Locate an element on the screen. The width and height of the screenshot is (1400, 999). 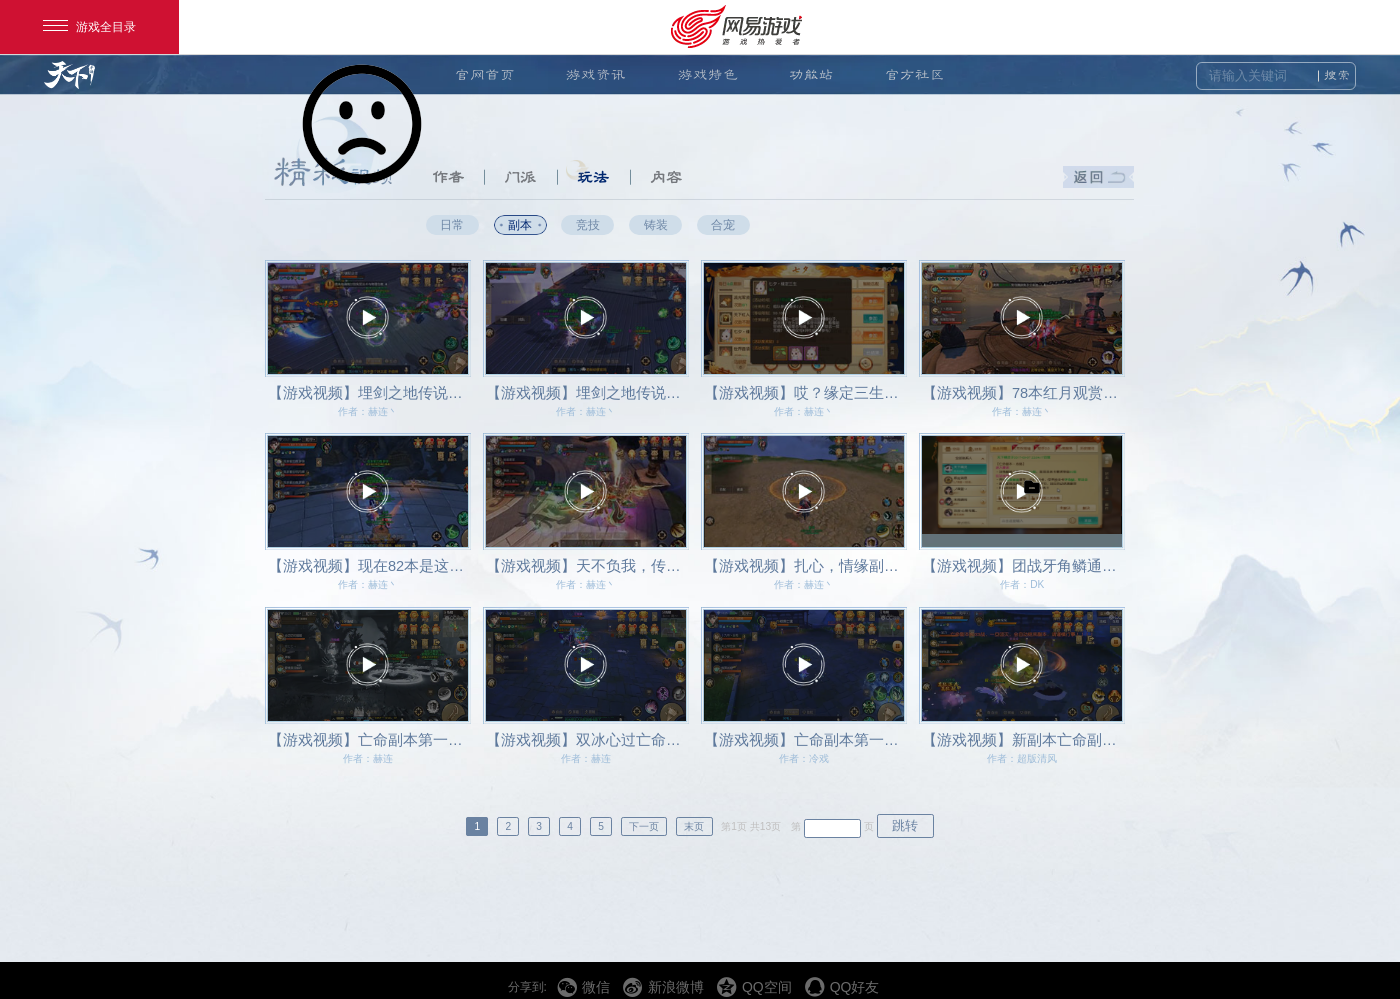
indicate negative feedback or dissatisfaction is located at coordinates (362, 124).